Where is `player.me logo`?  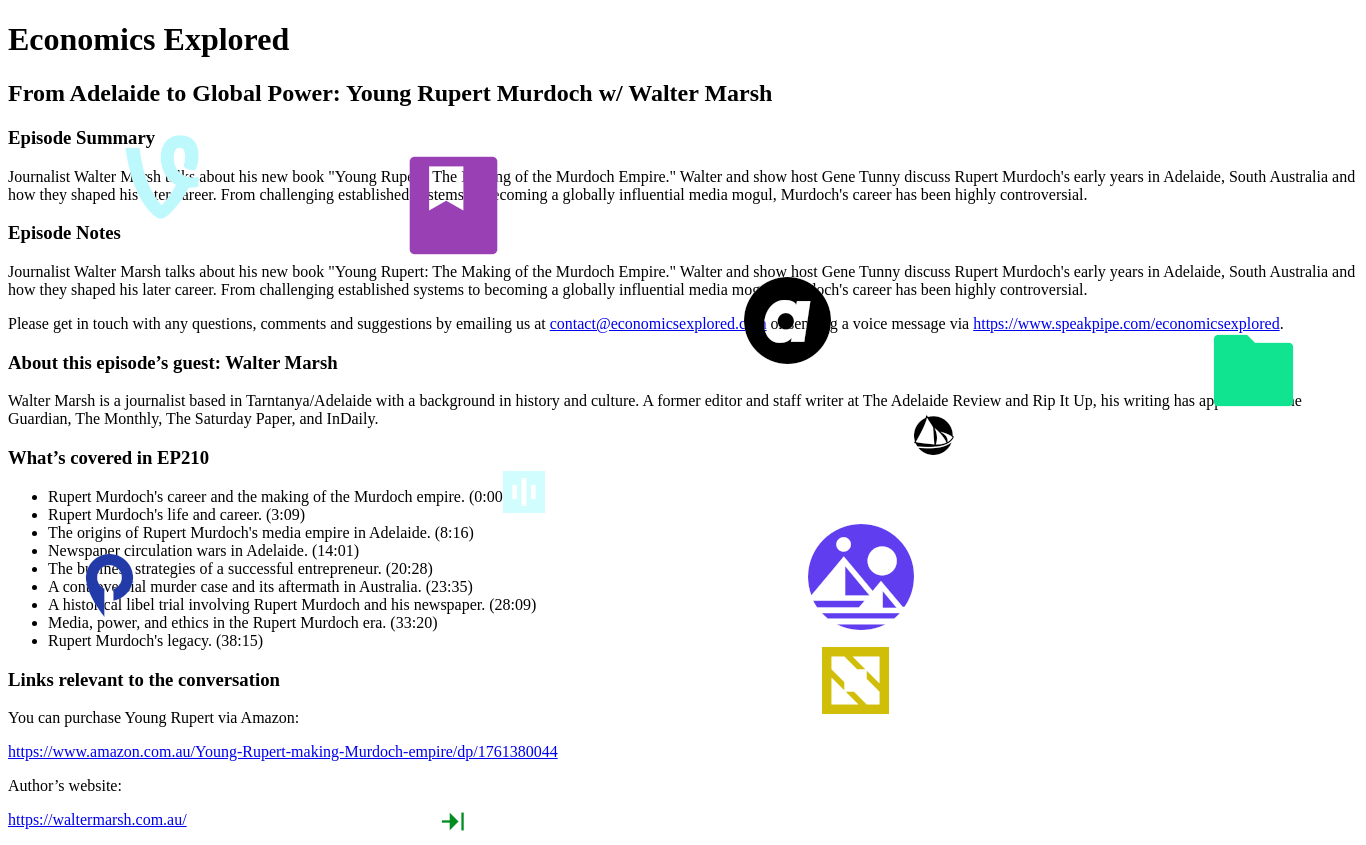
player.me logo is located at coordinates (109, 585).